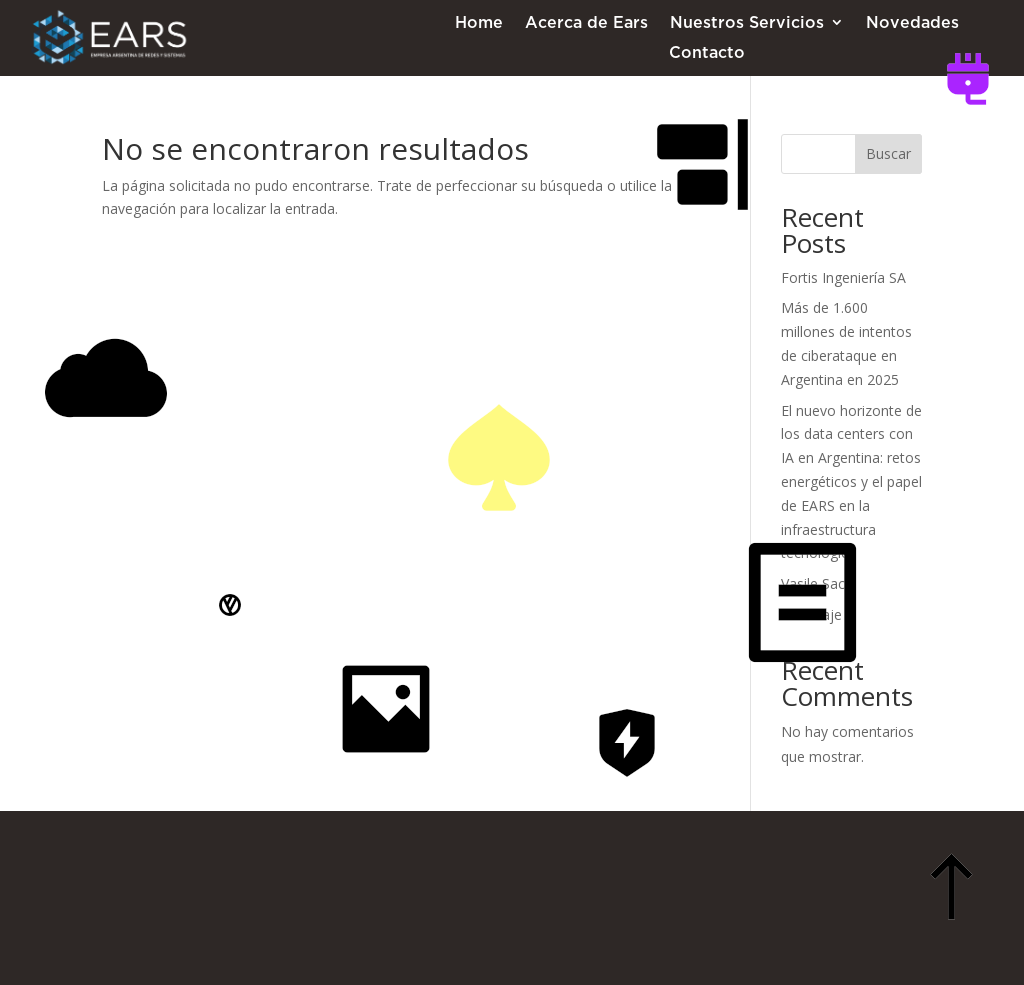 This screenshot has height=985, width=1024. Describe the element at coordinates (968, 79) in the screenshot. I see `connect to a power source` at that location.